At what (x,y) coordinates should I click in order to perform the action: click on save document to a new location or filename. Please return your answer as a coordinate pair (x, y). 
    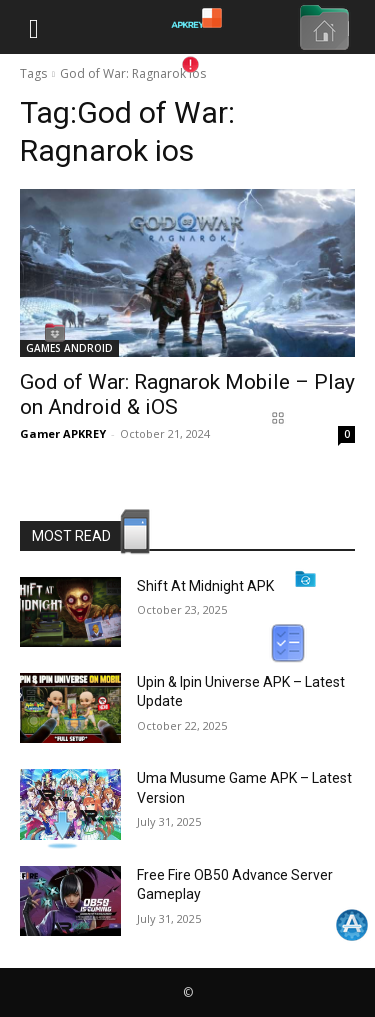
    Looking at the image, I should click on (62, 825).